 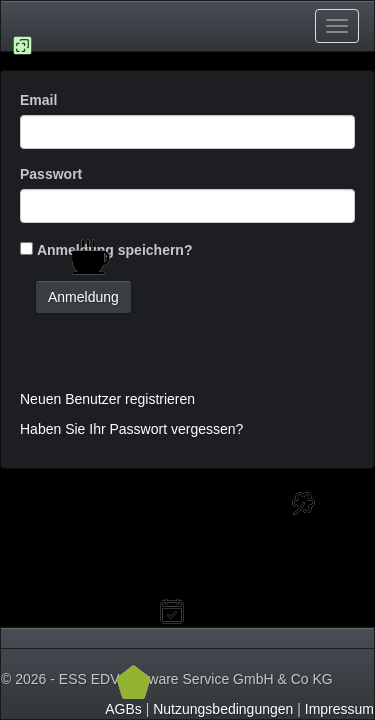 What do you see at coordinates (303, 503) in the screenshot?
I see `indicates a michelin green star rating for sustainable restaurants` at bounding box center [303, 503].